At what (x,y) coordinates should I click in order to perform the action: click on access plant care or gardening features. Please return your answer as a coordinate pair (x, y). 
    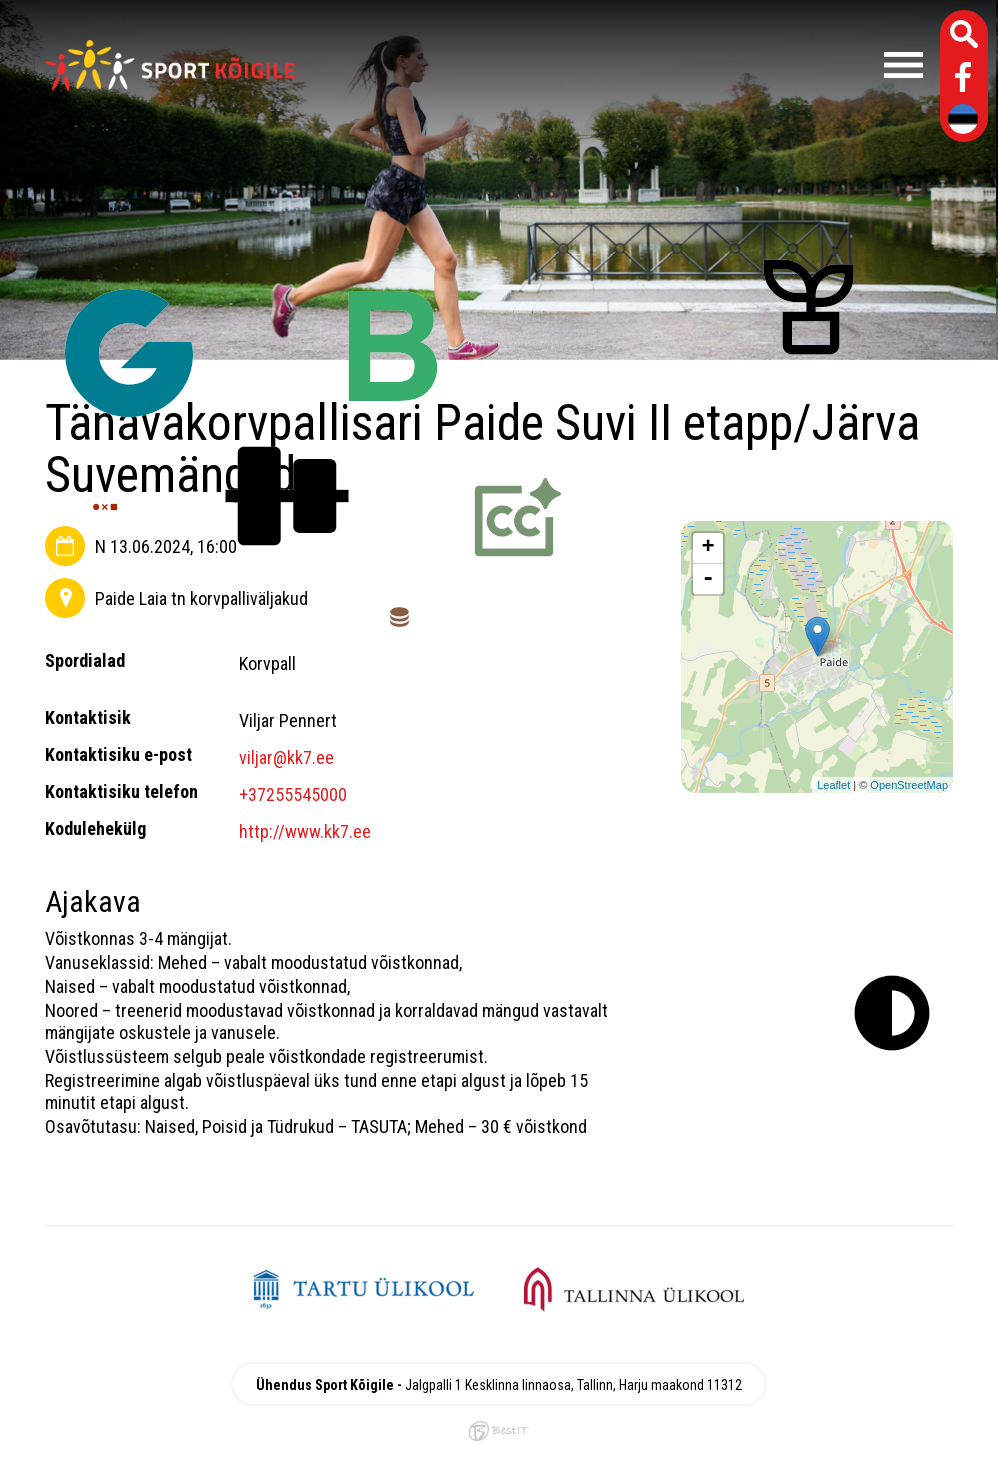
    Looking at the image, I should click on (811, 307).